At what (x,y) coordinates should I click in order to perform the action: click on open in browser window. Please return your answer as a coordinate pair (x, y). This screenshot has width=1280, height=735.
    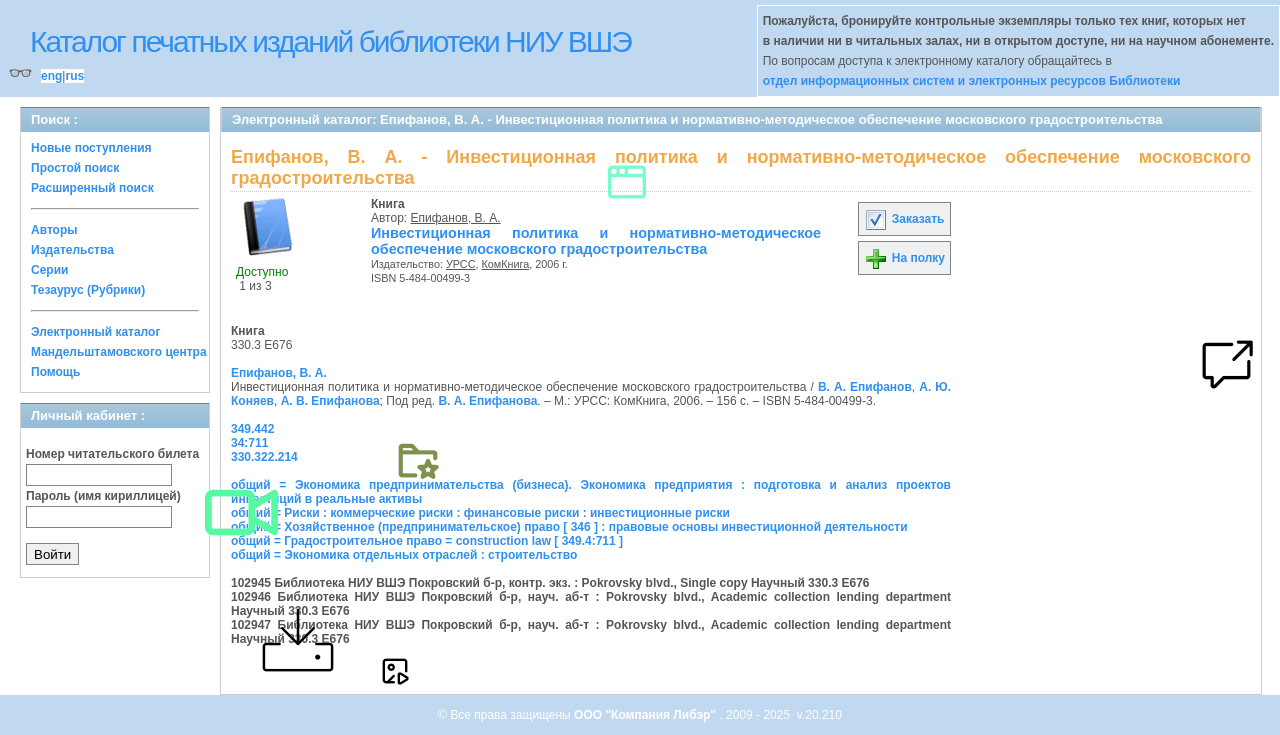
    Looking at the image, I should click on (627, 182).